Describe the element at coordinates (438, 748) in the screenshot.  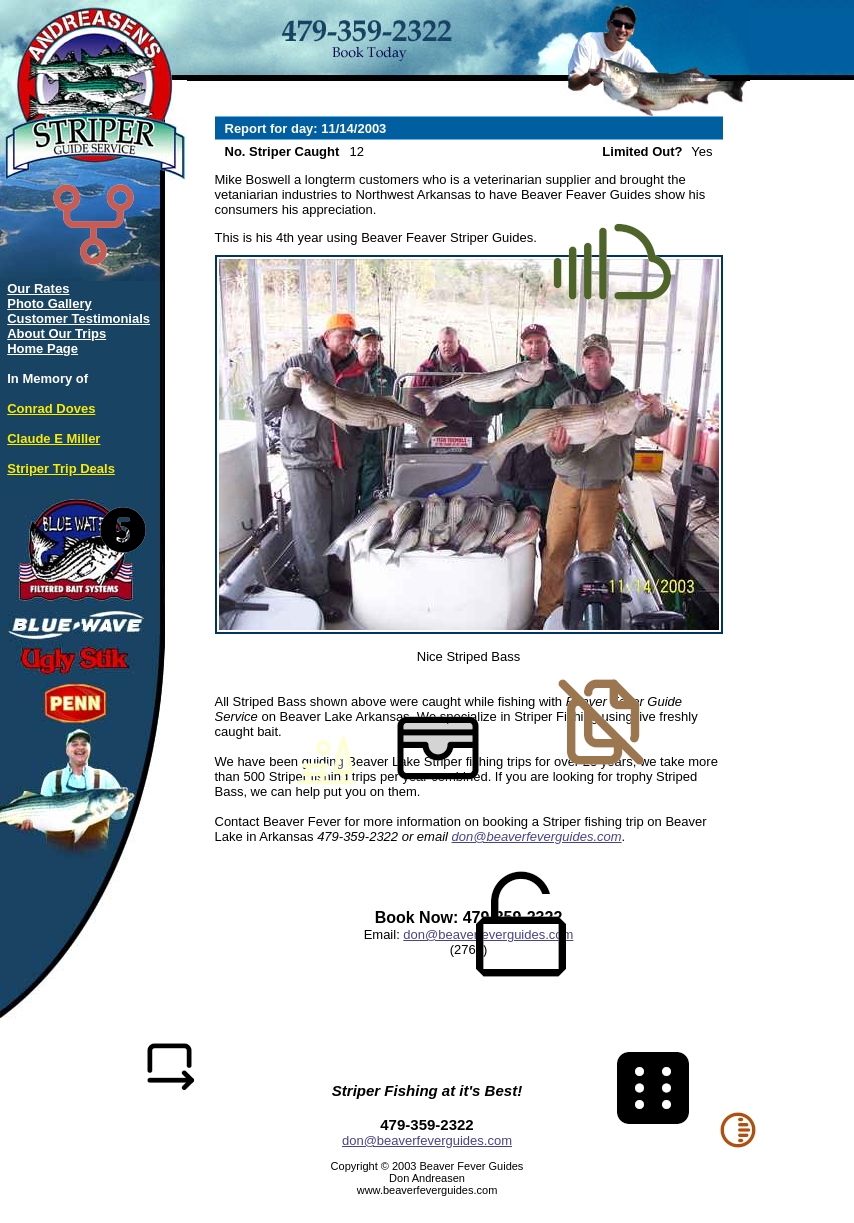
I see `access your wallet or saved payment methods` at that location.